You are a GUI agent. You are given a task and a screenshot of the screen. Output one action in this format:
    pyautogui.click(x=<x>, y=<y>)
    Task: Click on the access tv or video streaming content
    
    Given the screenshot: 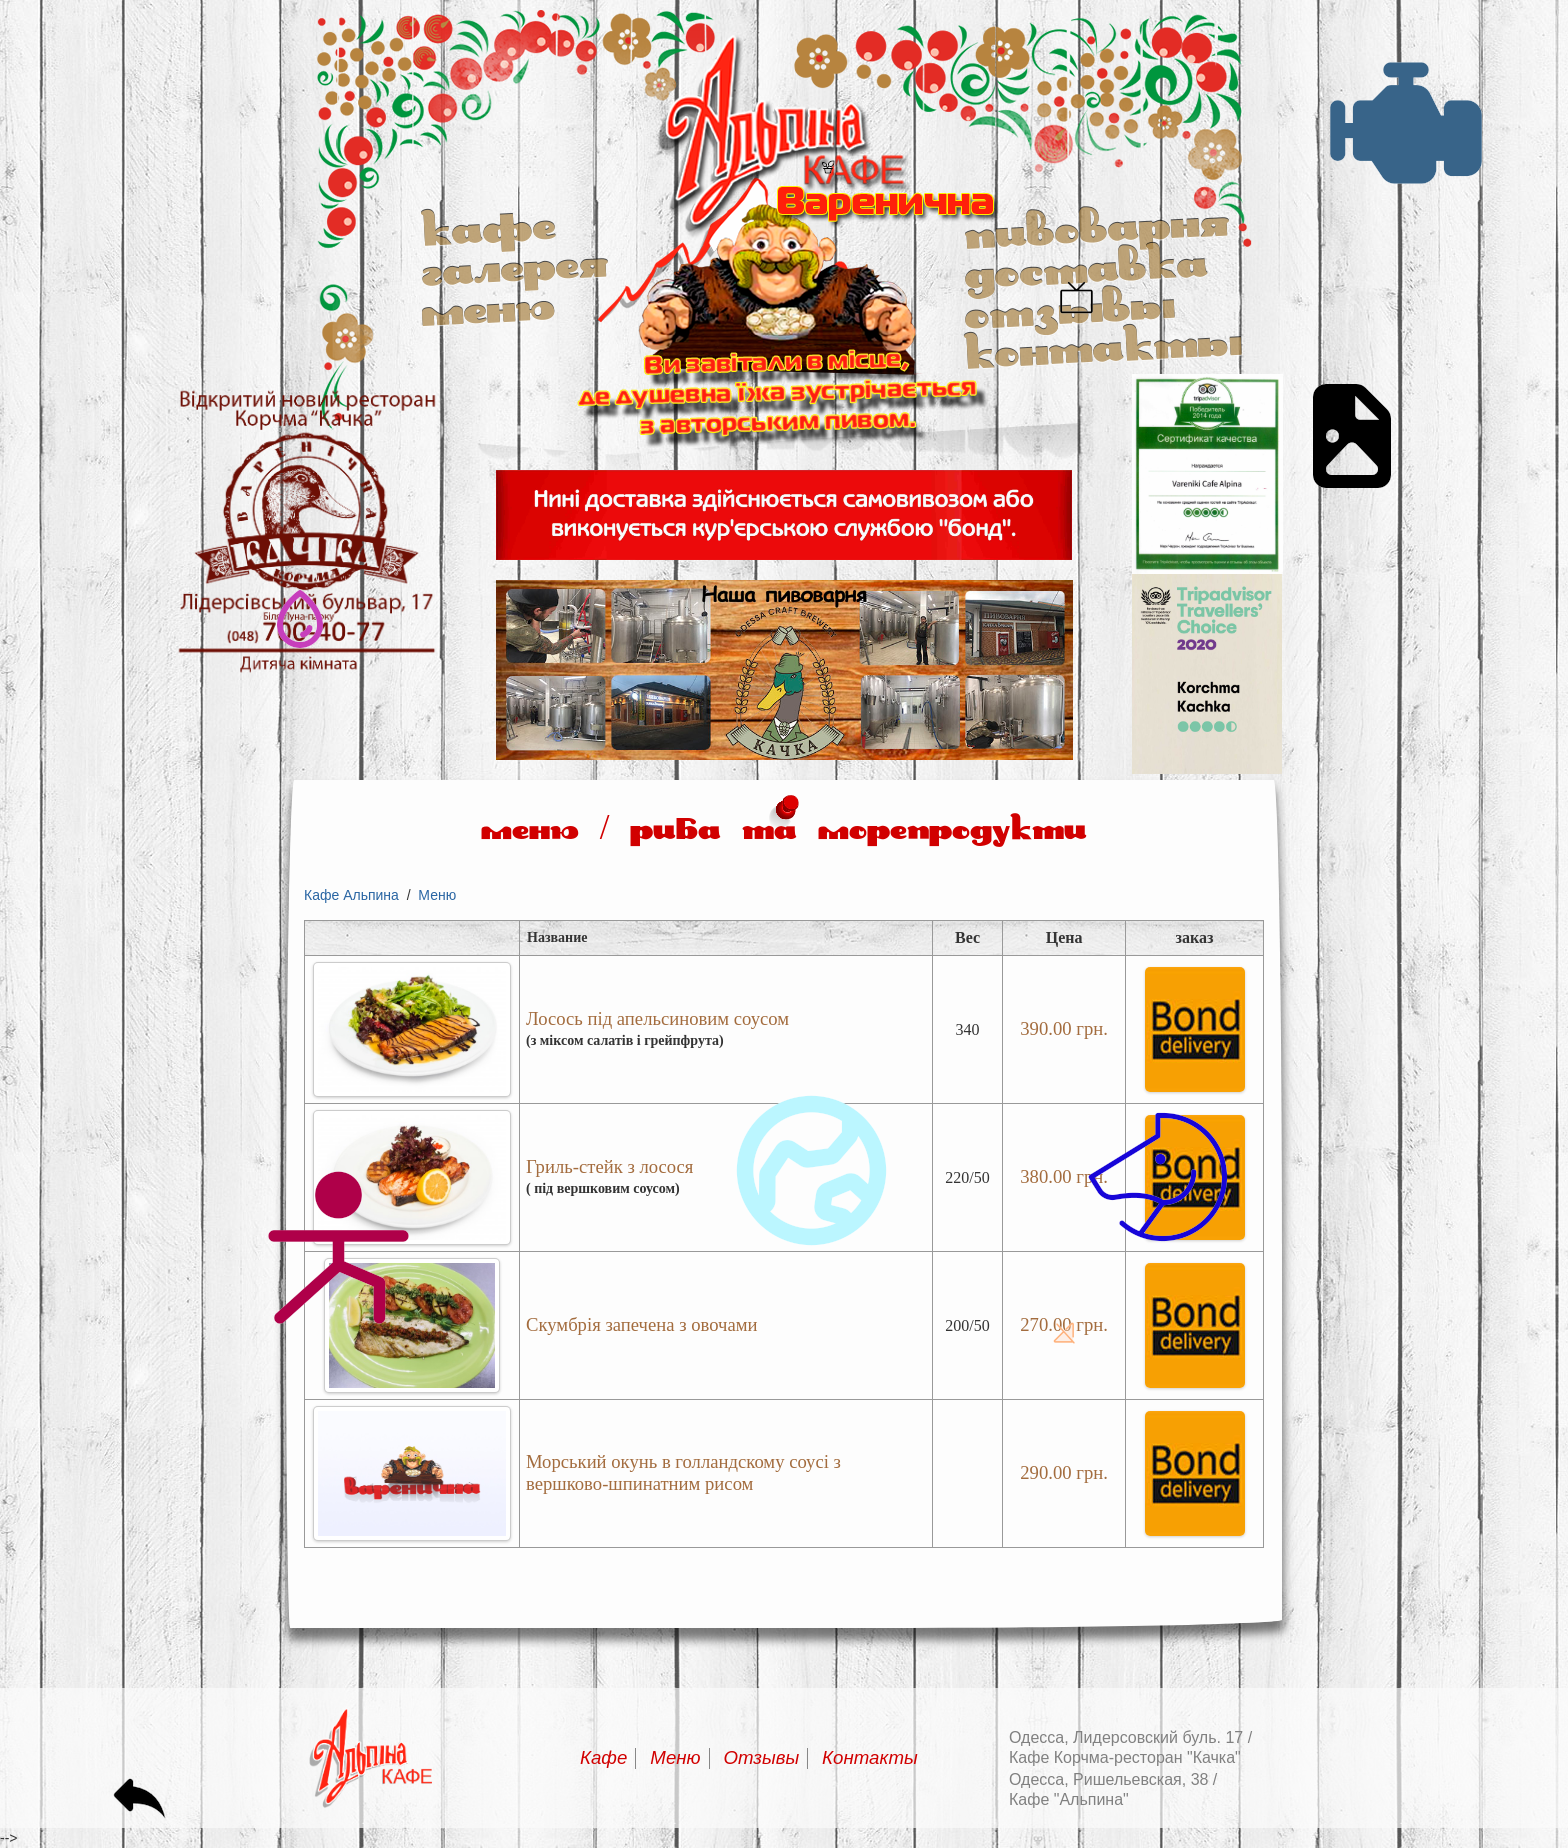 What is the action you would take?
    pyautogui.click(x=1076, y=299)
    